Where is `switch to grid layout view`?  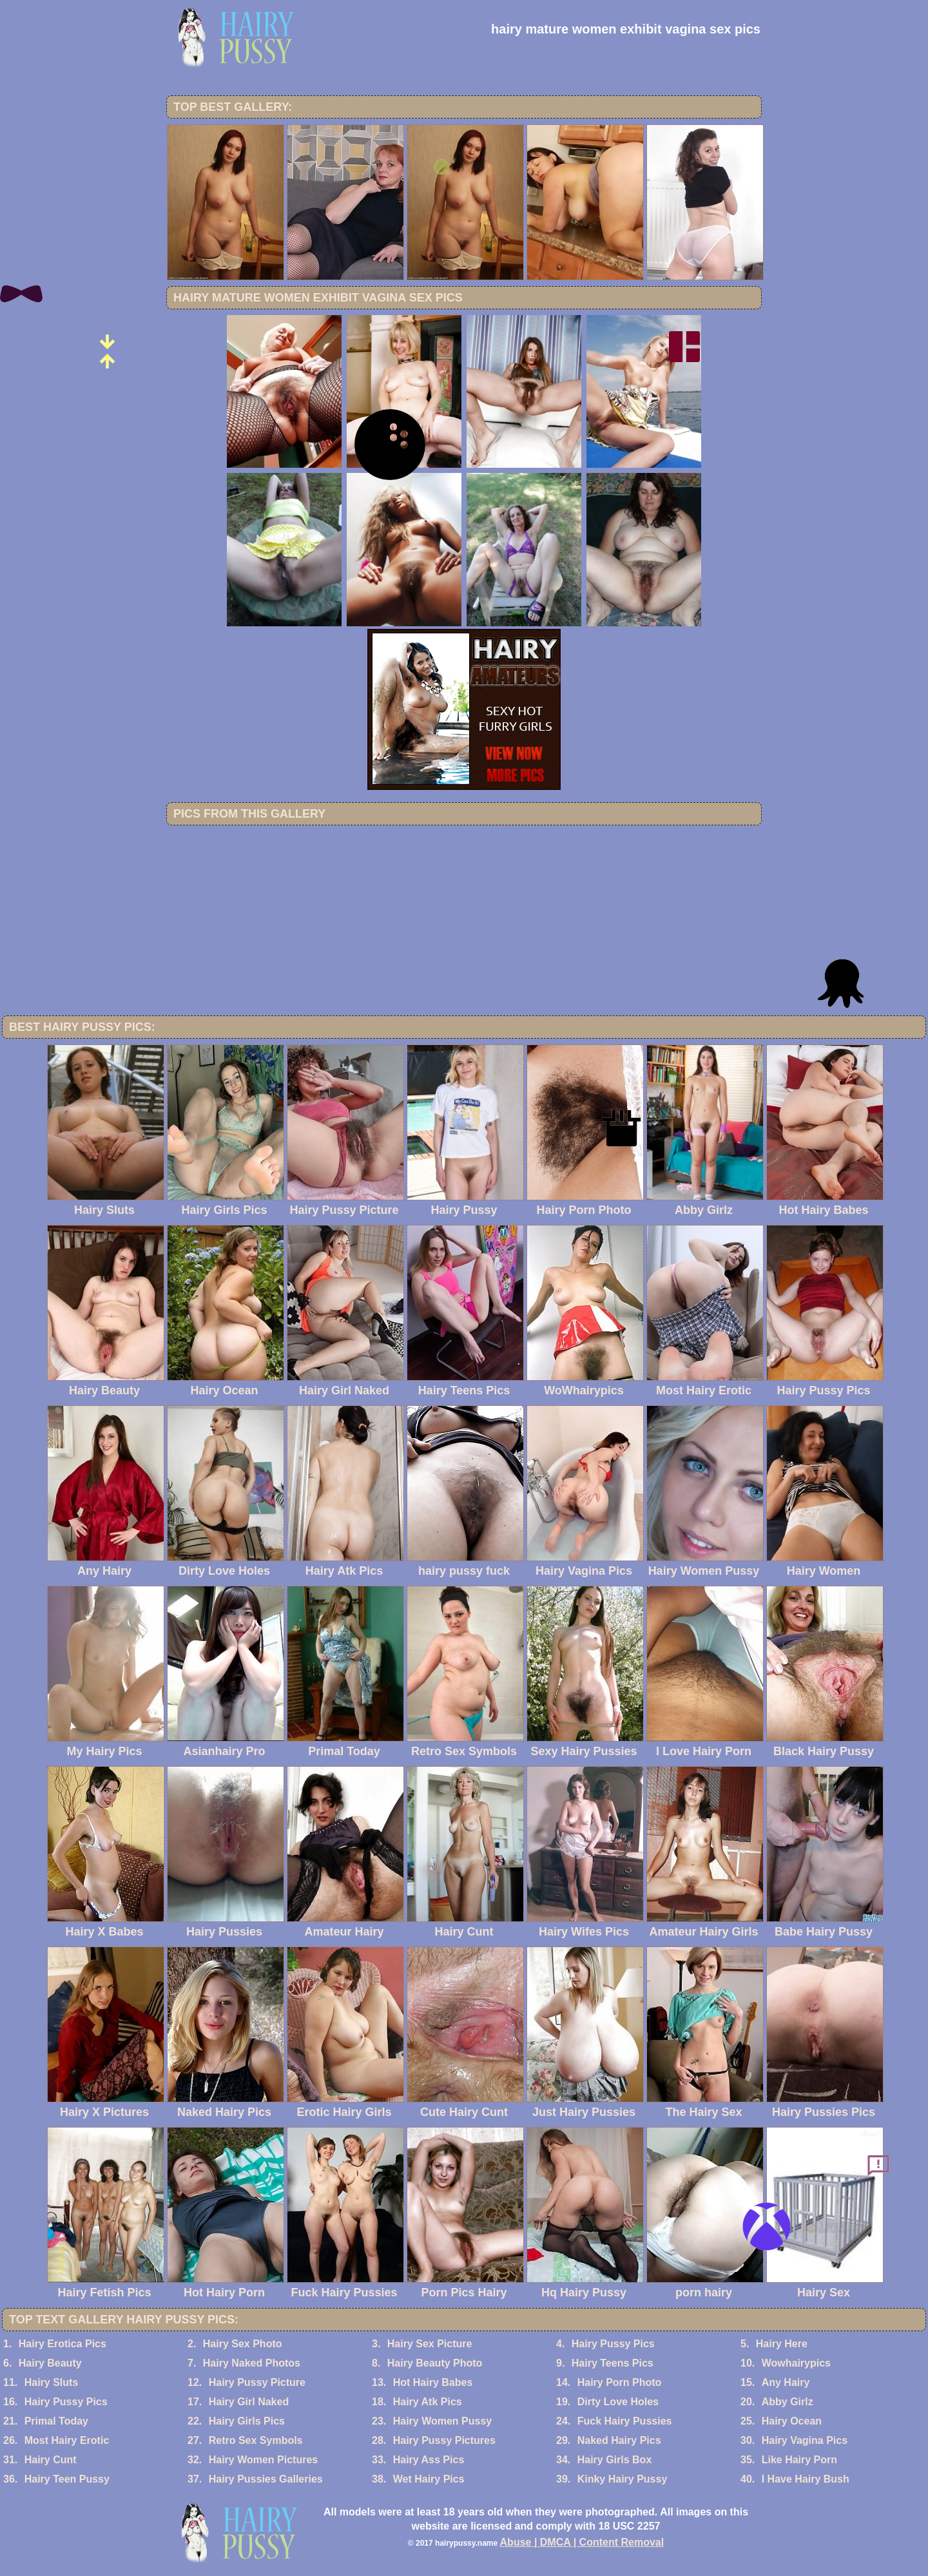 switch to grid layout view is located at coordinates (684, 347).